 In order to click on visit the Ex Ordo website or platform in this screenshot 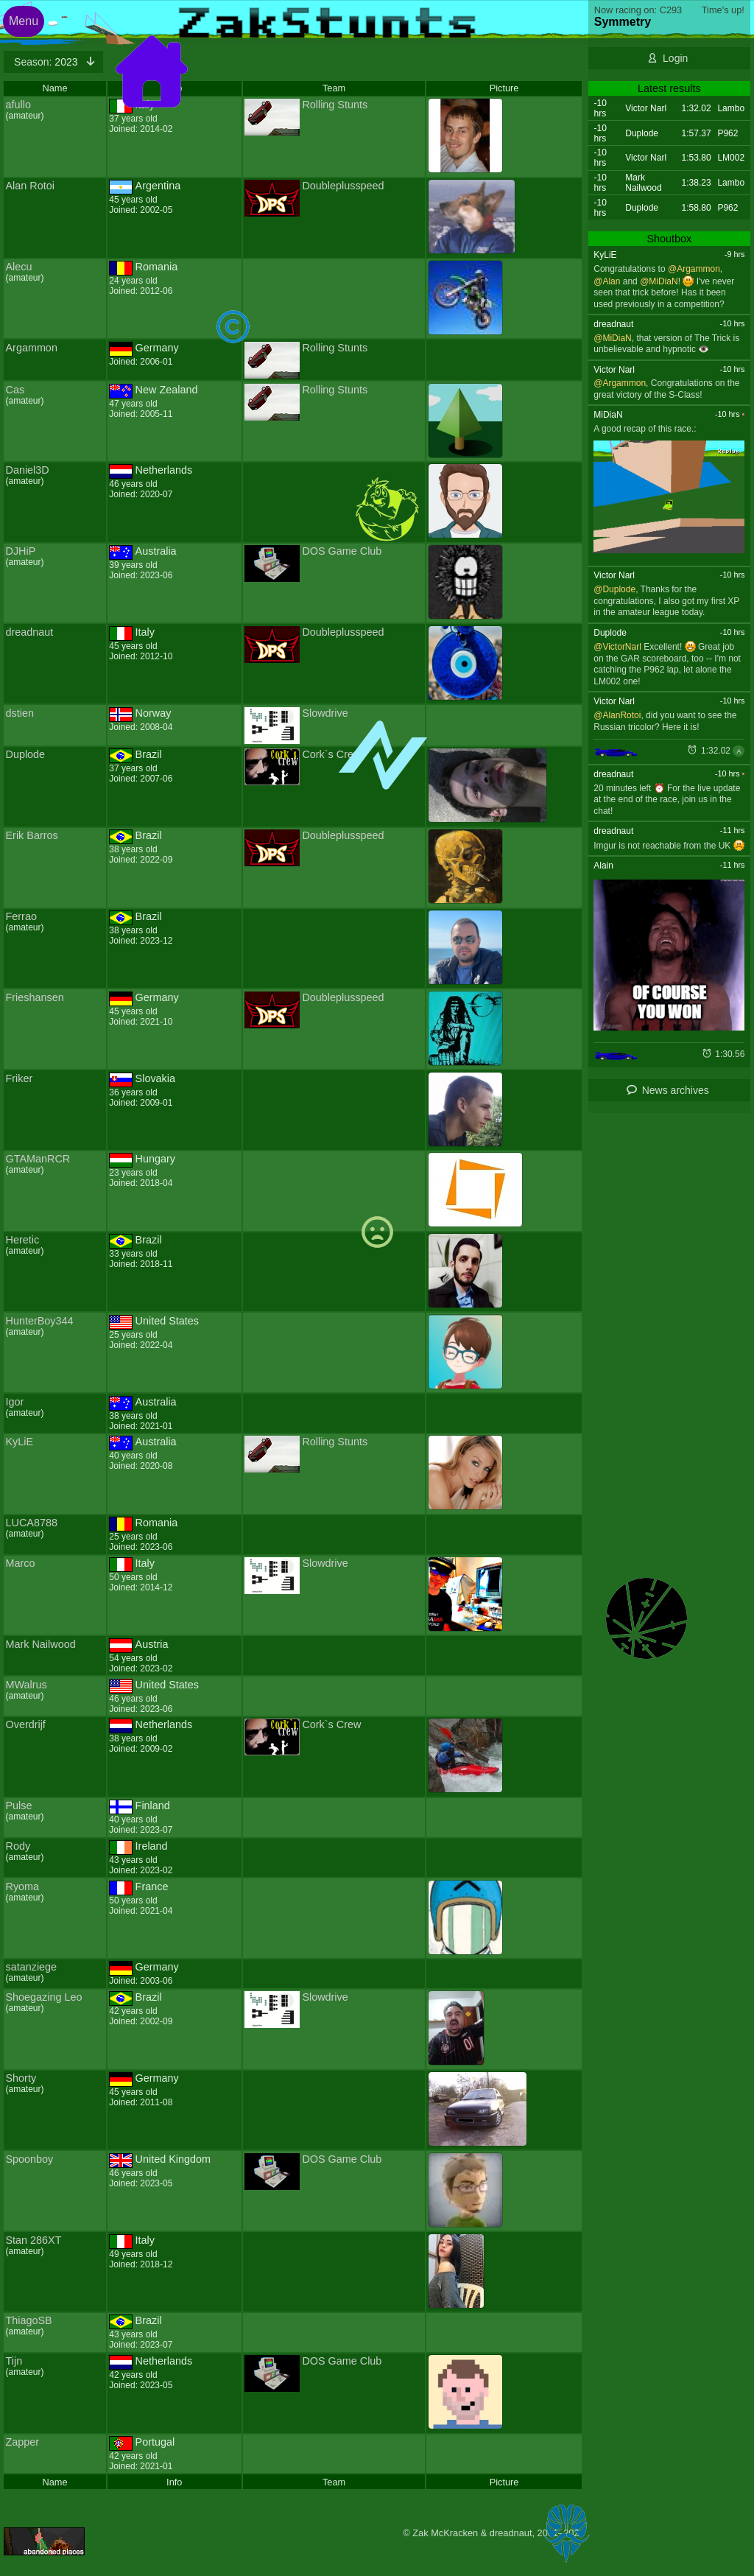, I will do `click(646, 1618)`.